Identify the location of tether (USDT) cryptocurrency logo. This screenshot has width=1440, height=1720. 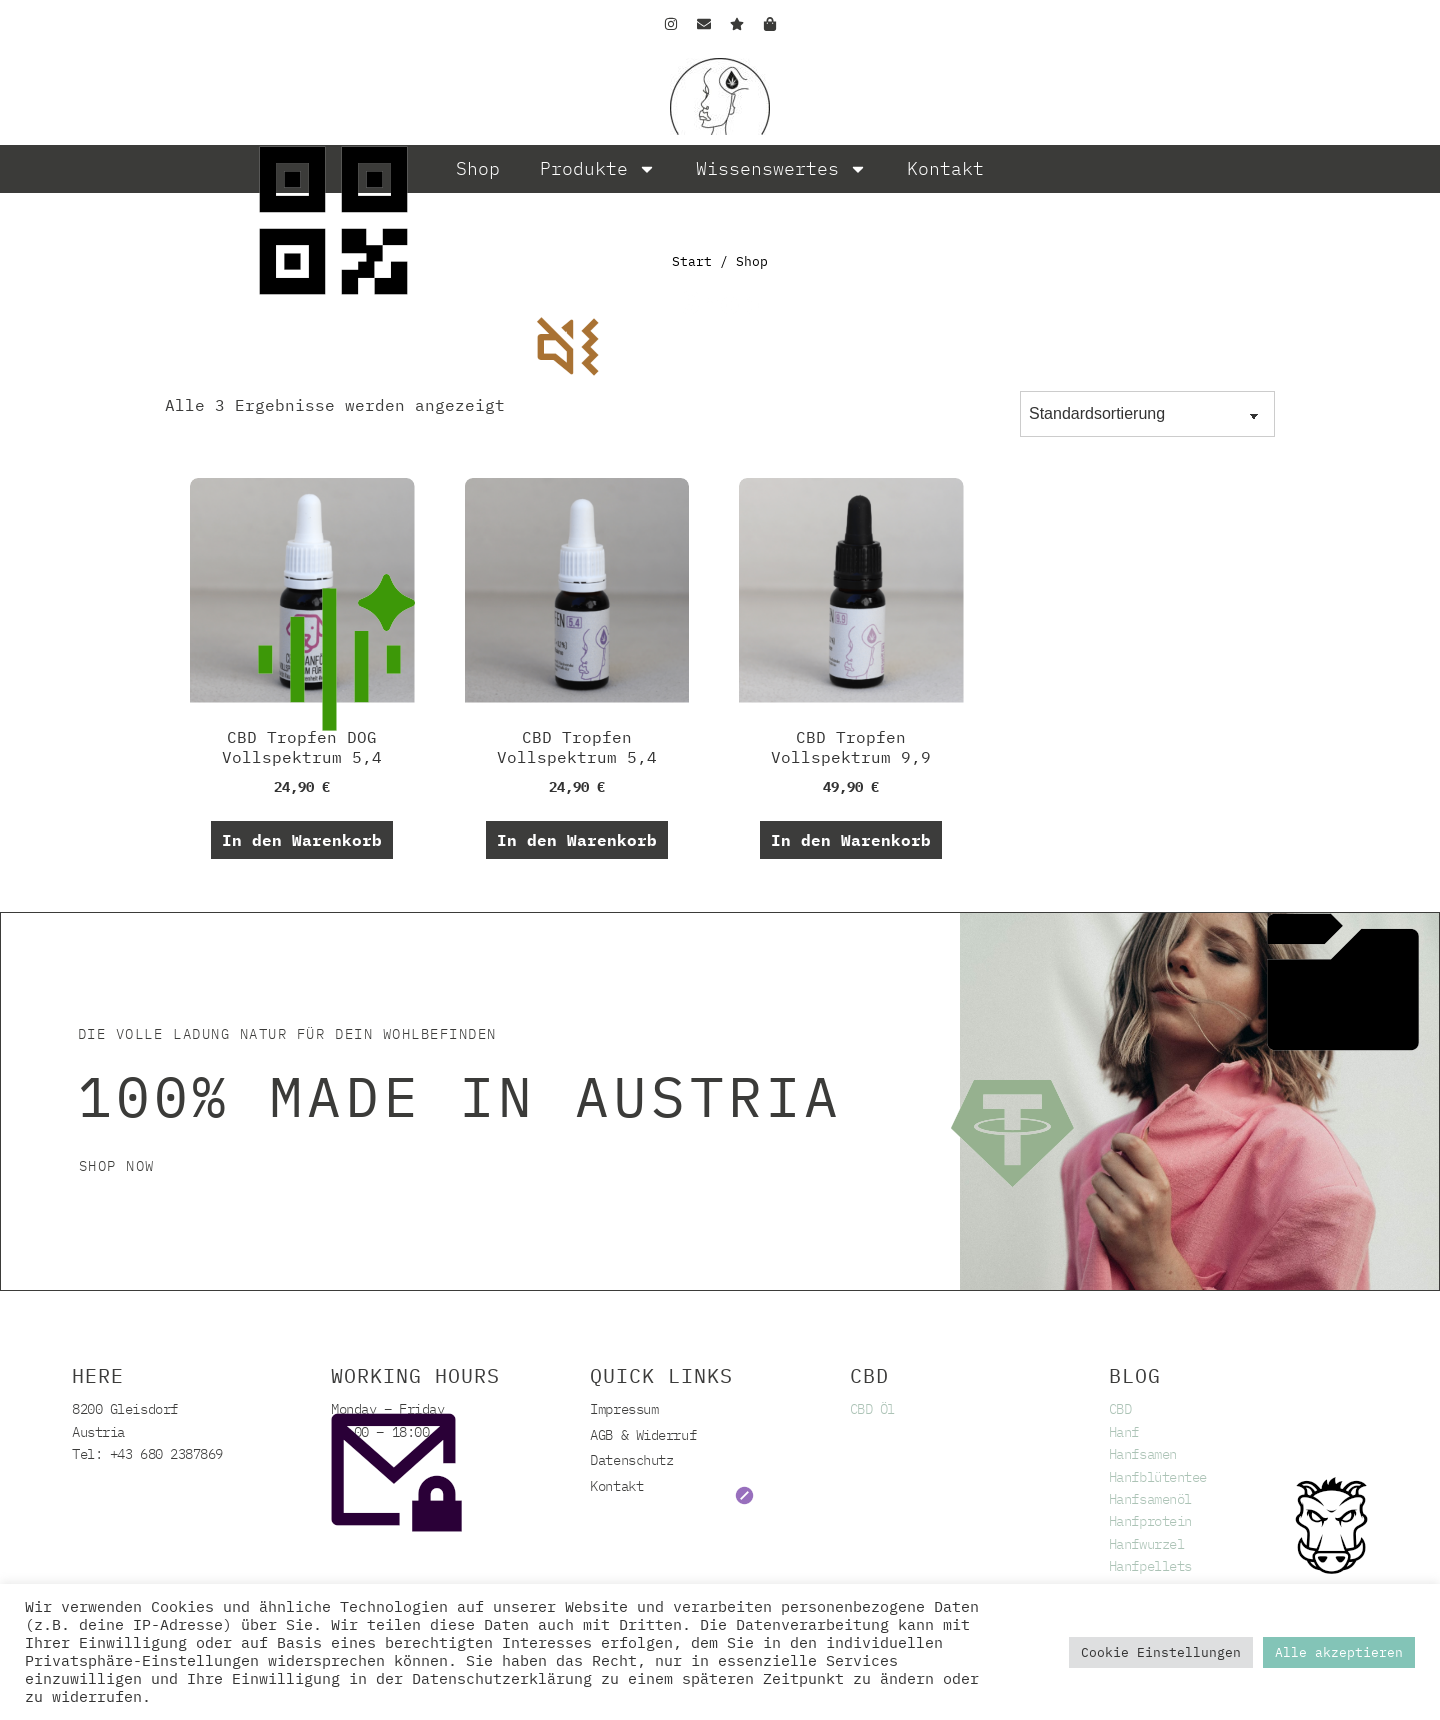
(1012, 1133).